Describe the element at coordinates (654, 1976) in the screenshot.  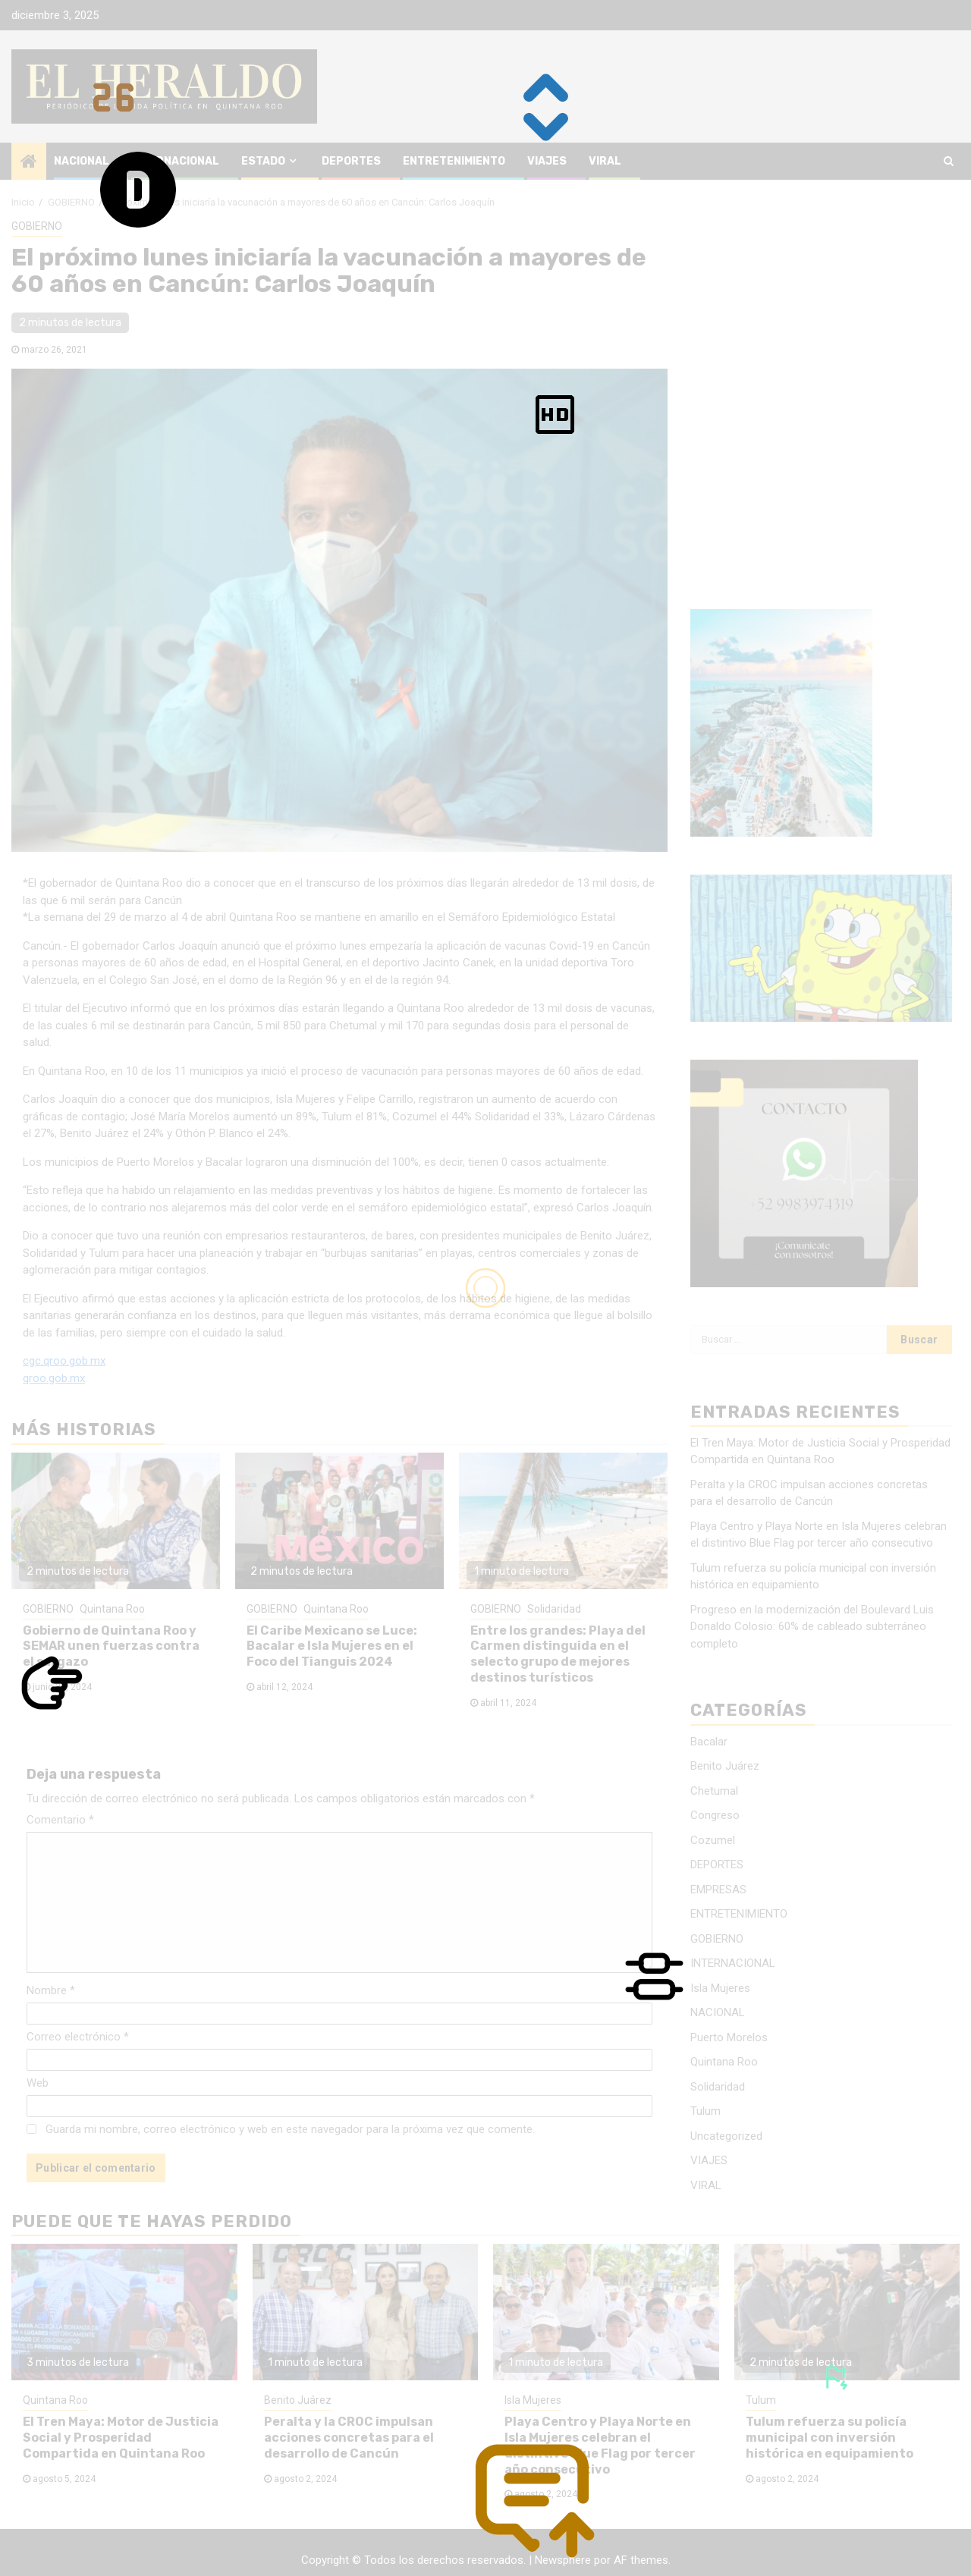
I see `distribute objects evenly with vertical center alignment` at that location.